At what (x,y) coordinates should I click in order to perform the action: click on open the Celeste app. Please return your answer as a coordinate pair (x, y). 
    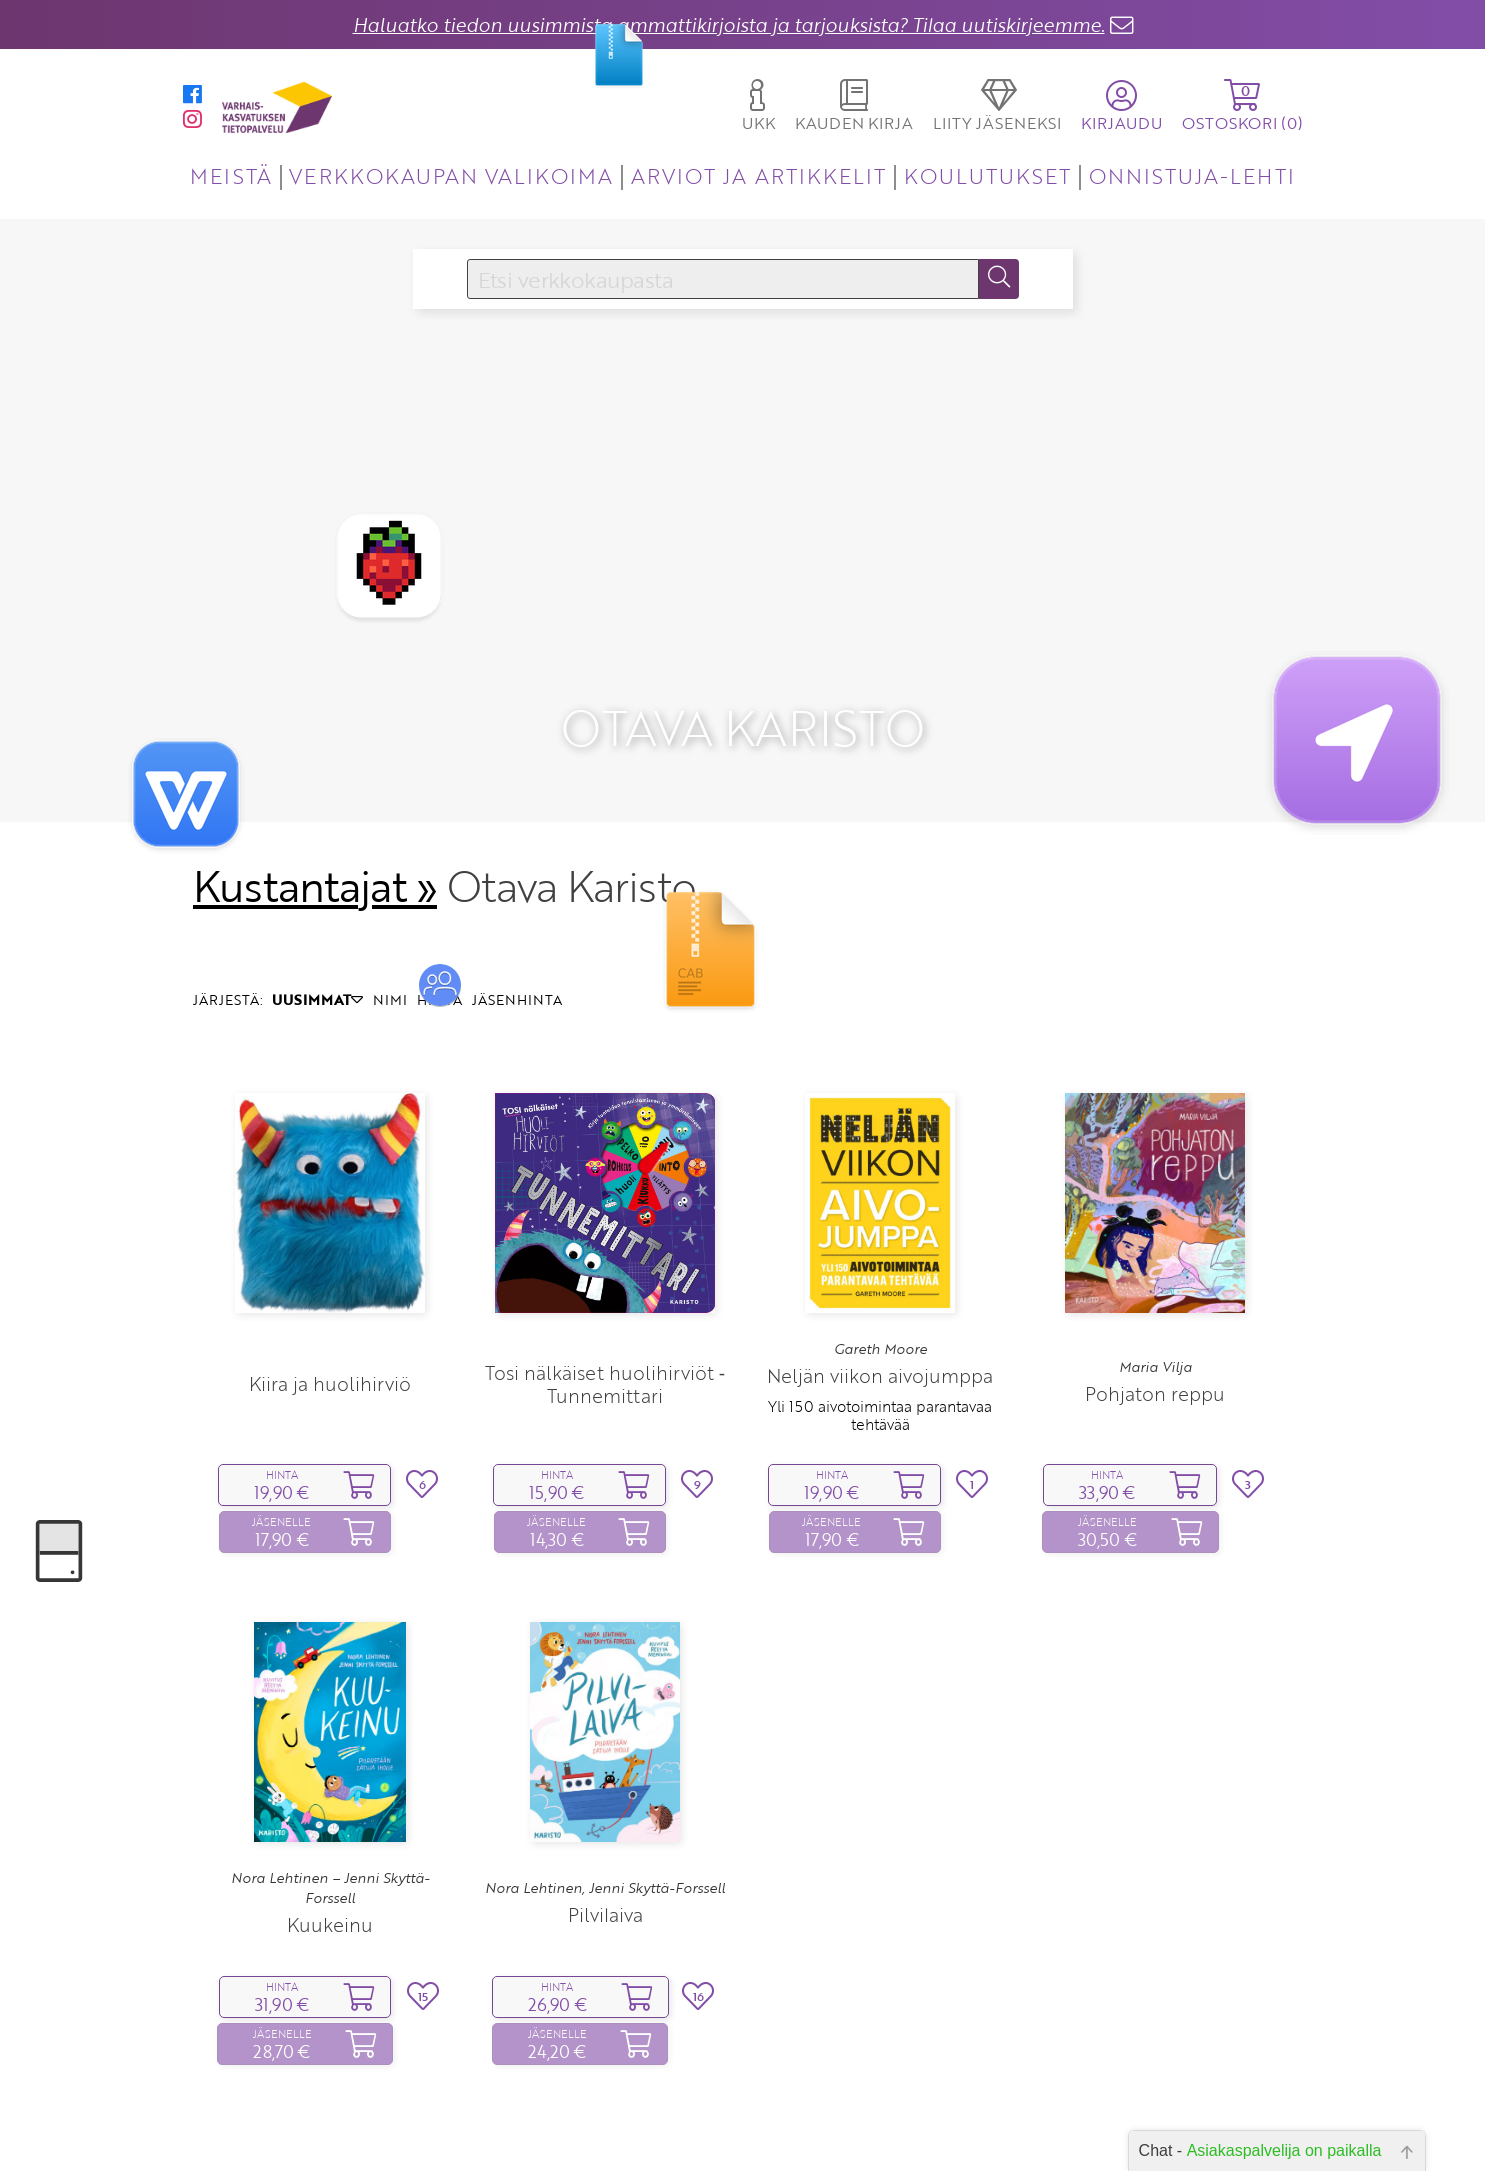
    Looking at the image, I should click on (389, 566).